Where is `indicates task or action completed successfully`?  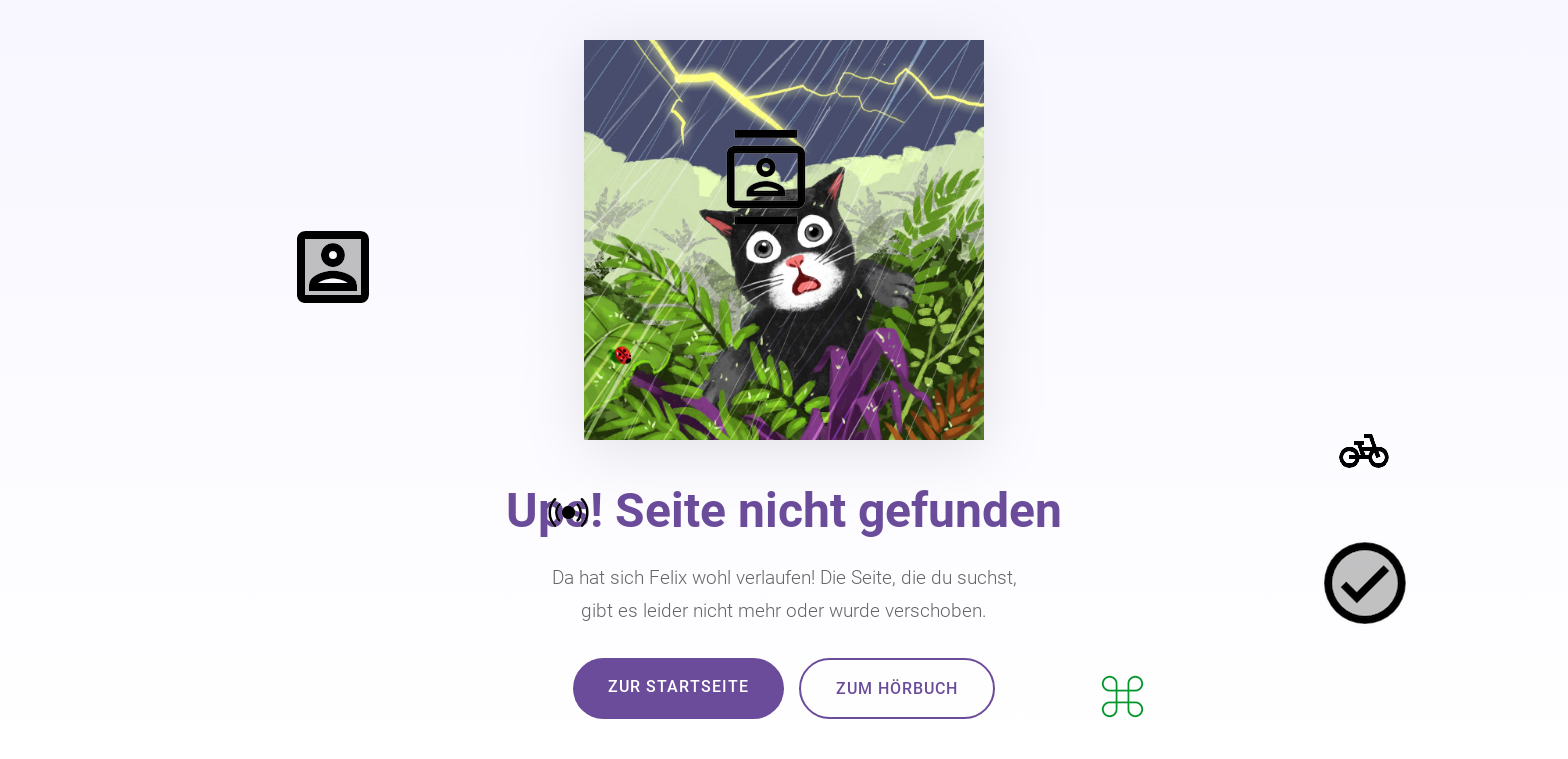
indicates task or action completed successfully is located at coordinates (1365, 583).